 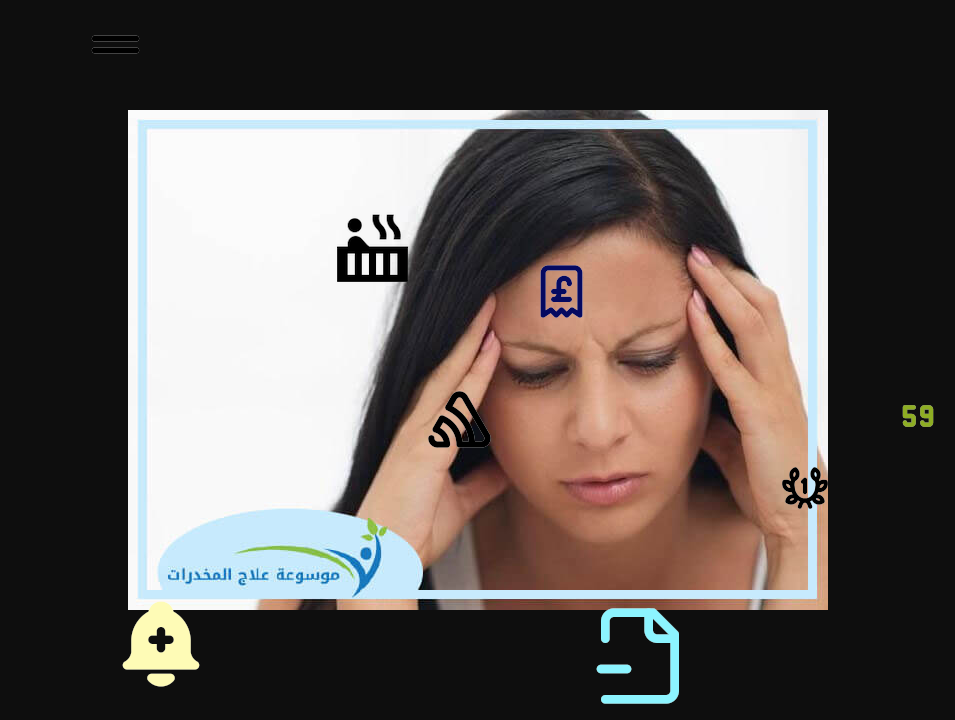 I want to click on view receipt or transaction in British pounds, so click(x=561, y=291).